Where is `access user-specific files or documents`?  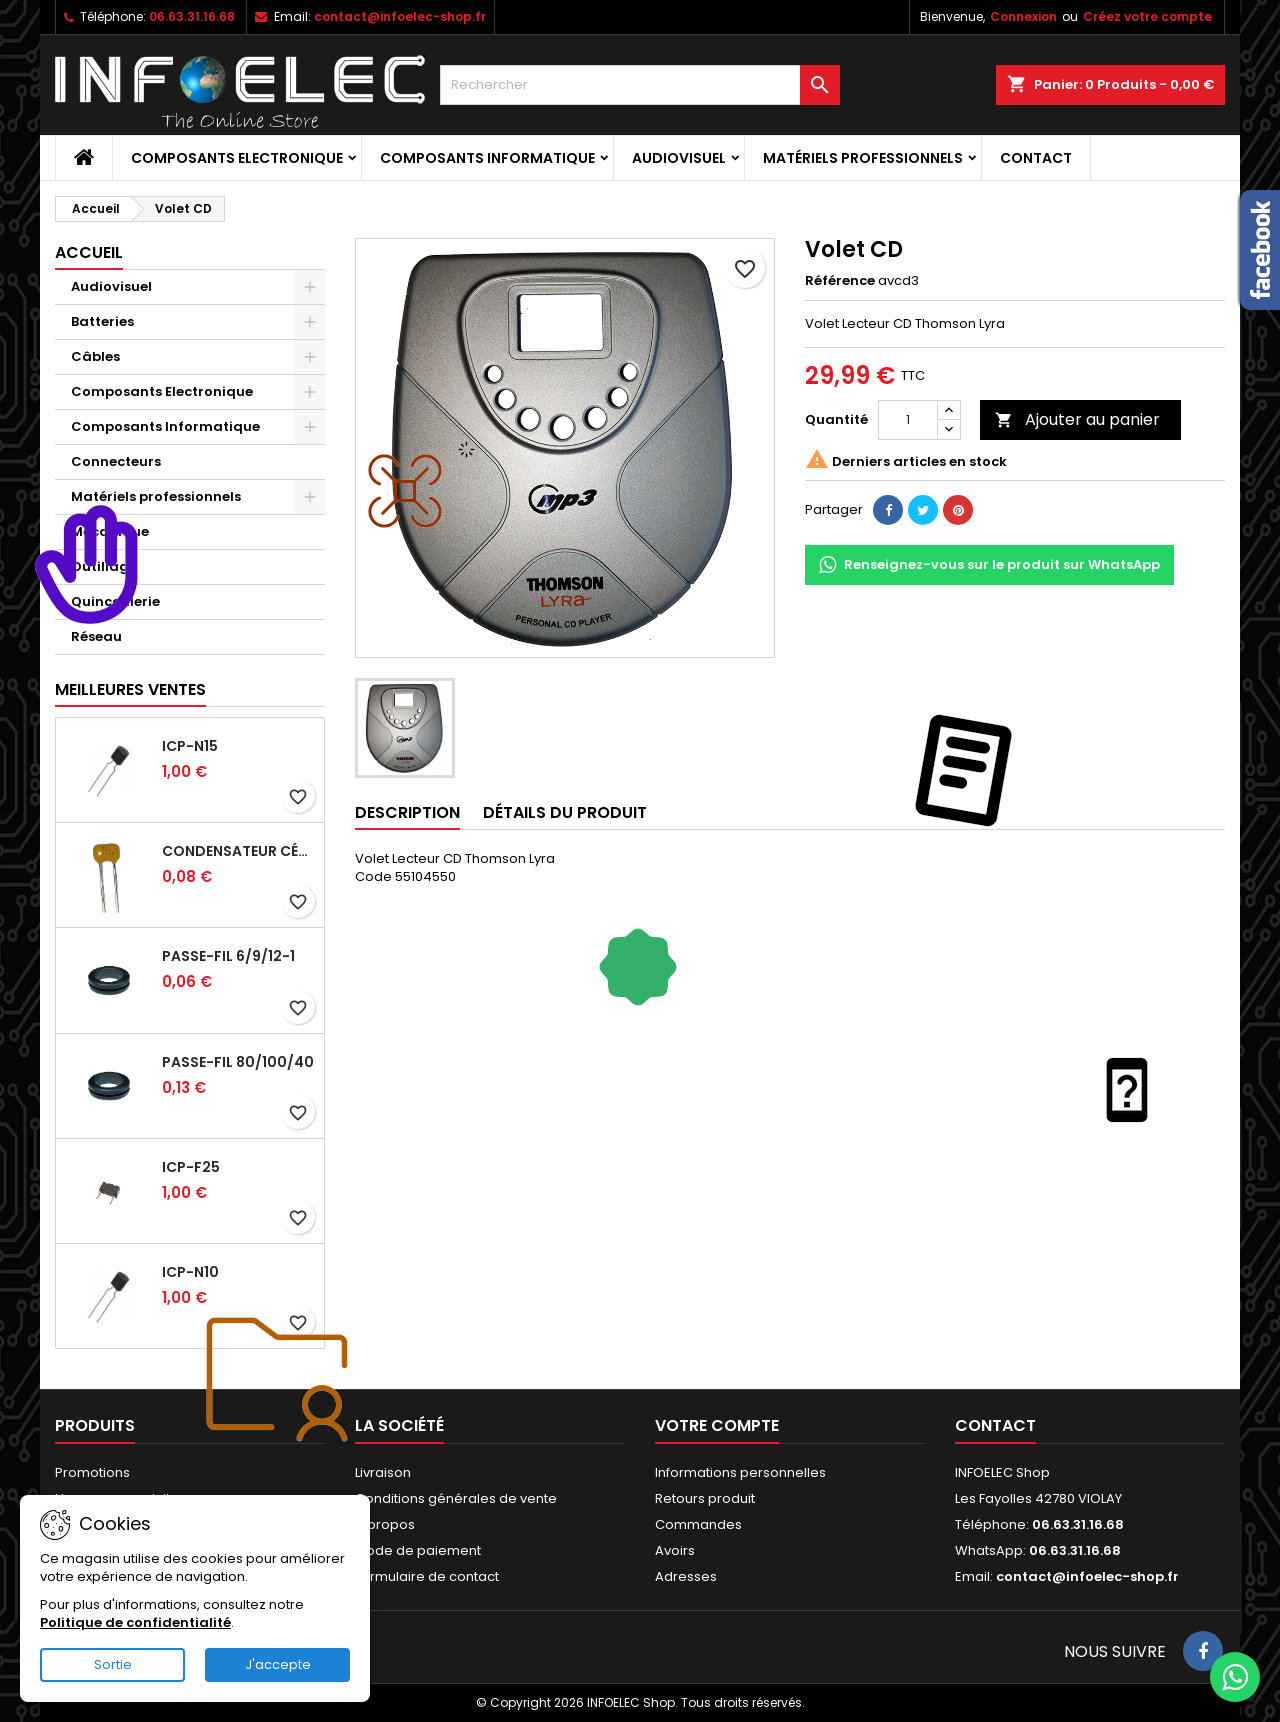 access user-specific files or documents is located at coordinates (277, 1371).